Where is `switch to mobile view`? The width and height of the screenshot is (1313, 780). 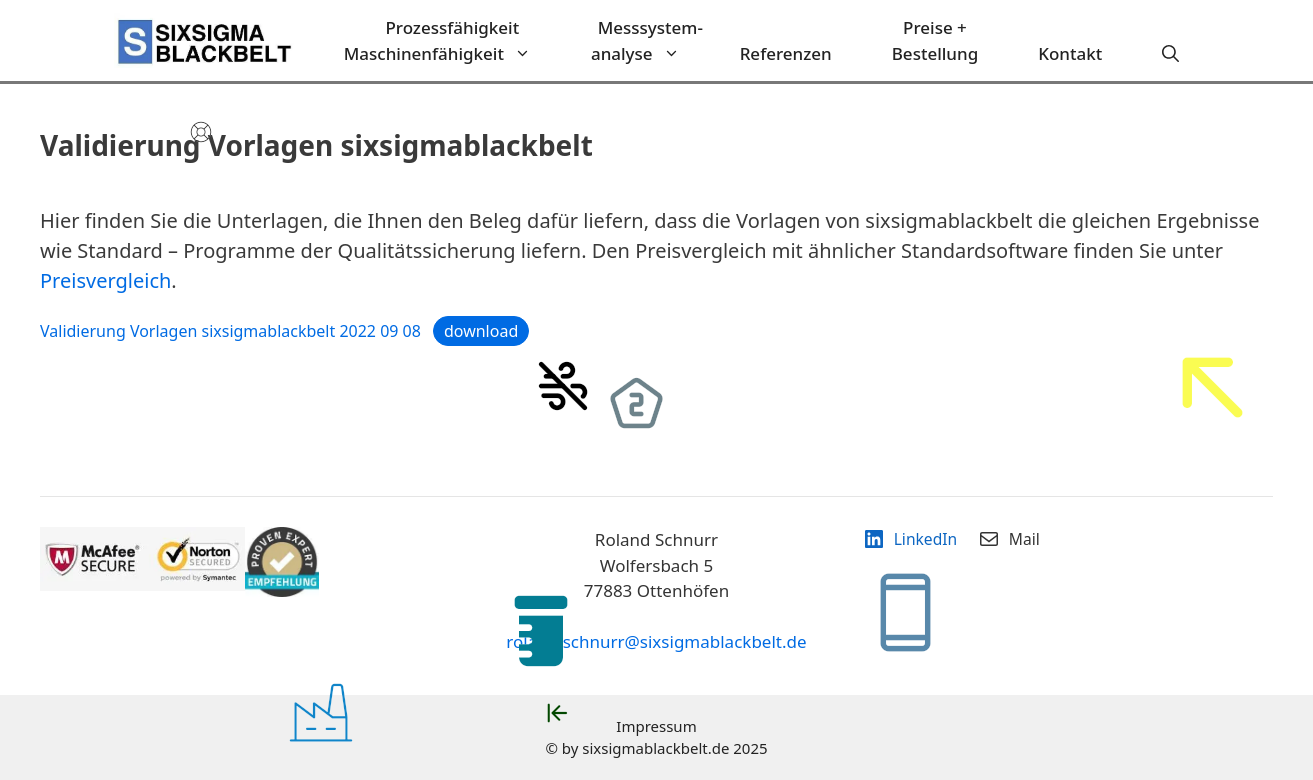
switch to mobile view is located at coordinates (905, 612).